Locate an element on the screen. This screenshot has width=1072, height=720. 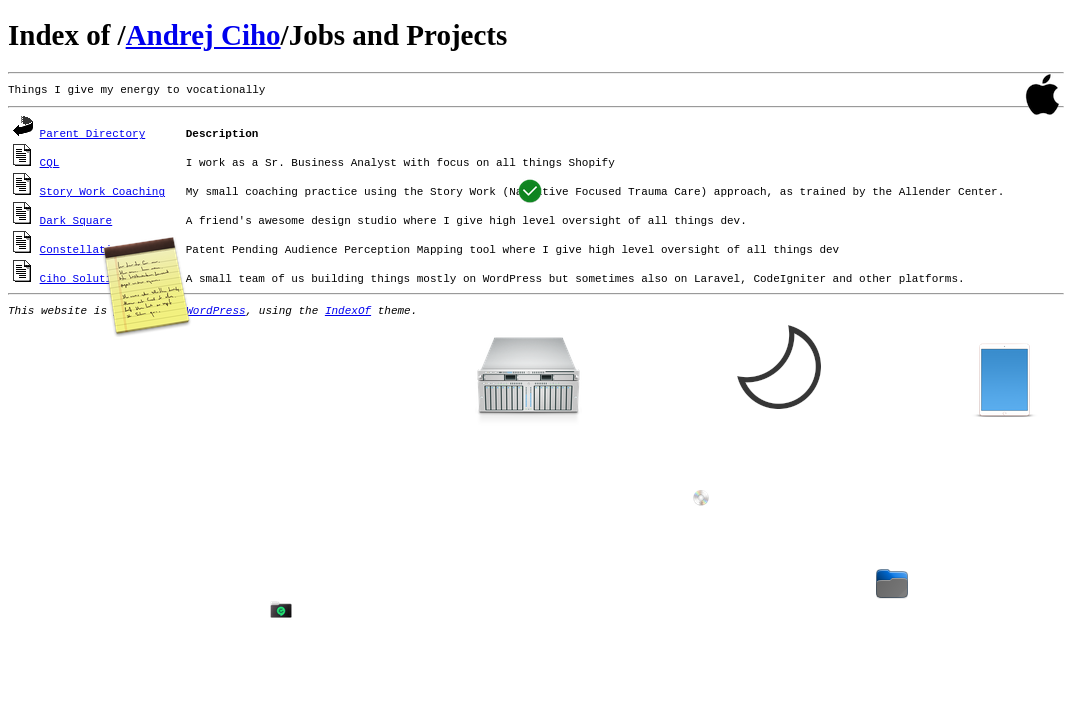
folder containing cucumber/gherkin test files is located at coordinates (281, 610).